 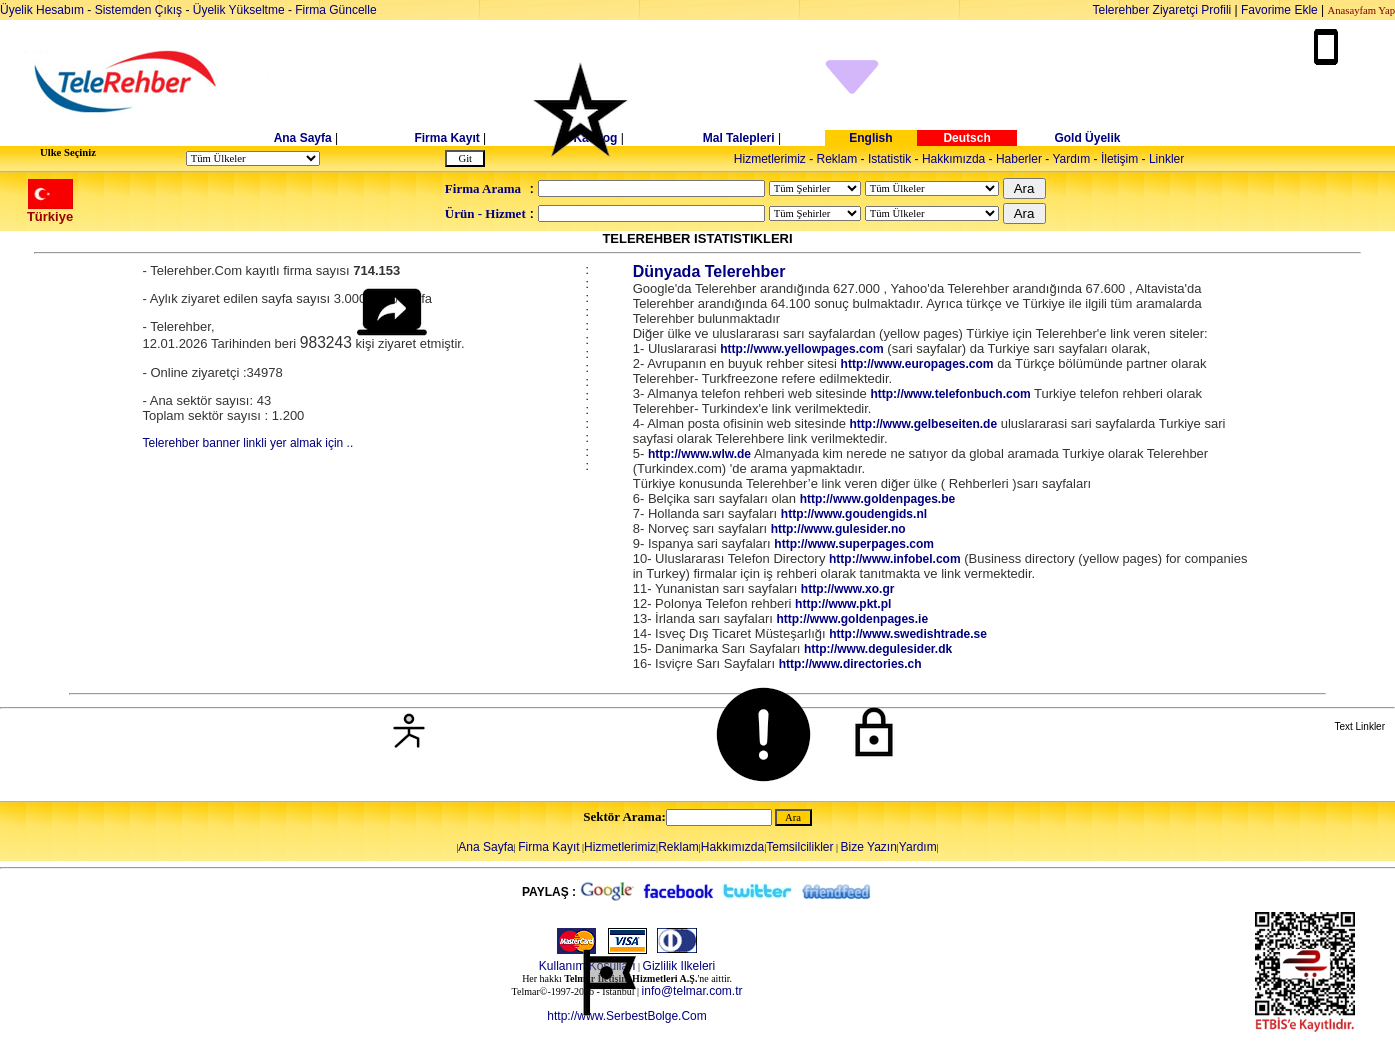 What do you see at coordinates (392, 312) in the screenshot?
I see `share your screen with others` at bounding box center [392, 312].